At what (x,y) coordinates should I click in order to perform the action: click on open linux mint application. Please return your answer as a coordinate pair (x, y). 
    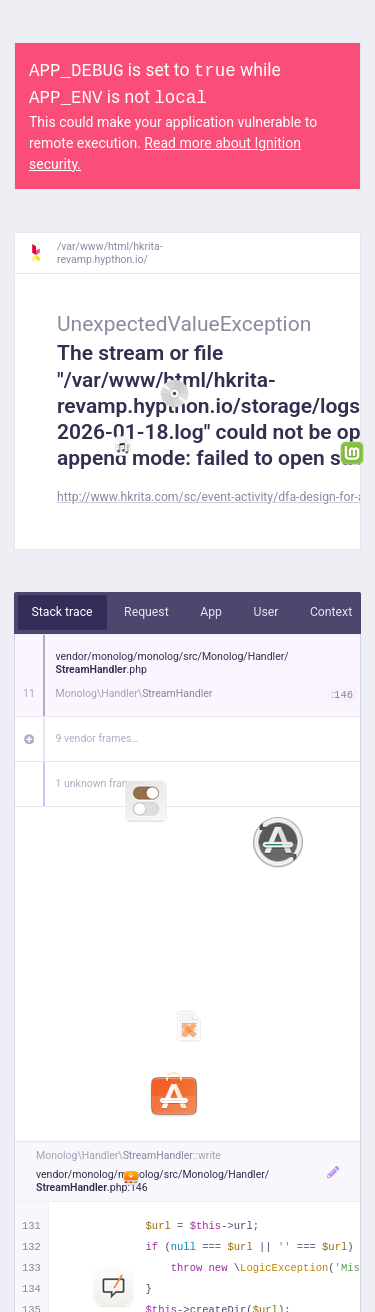
    Looking at the image, I should click on (352, 453).